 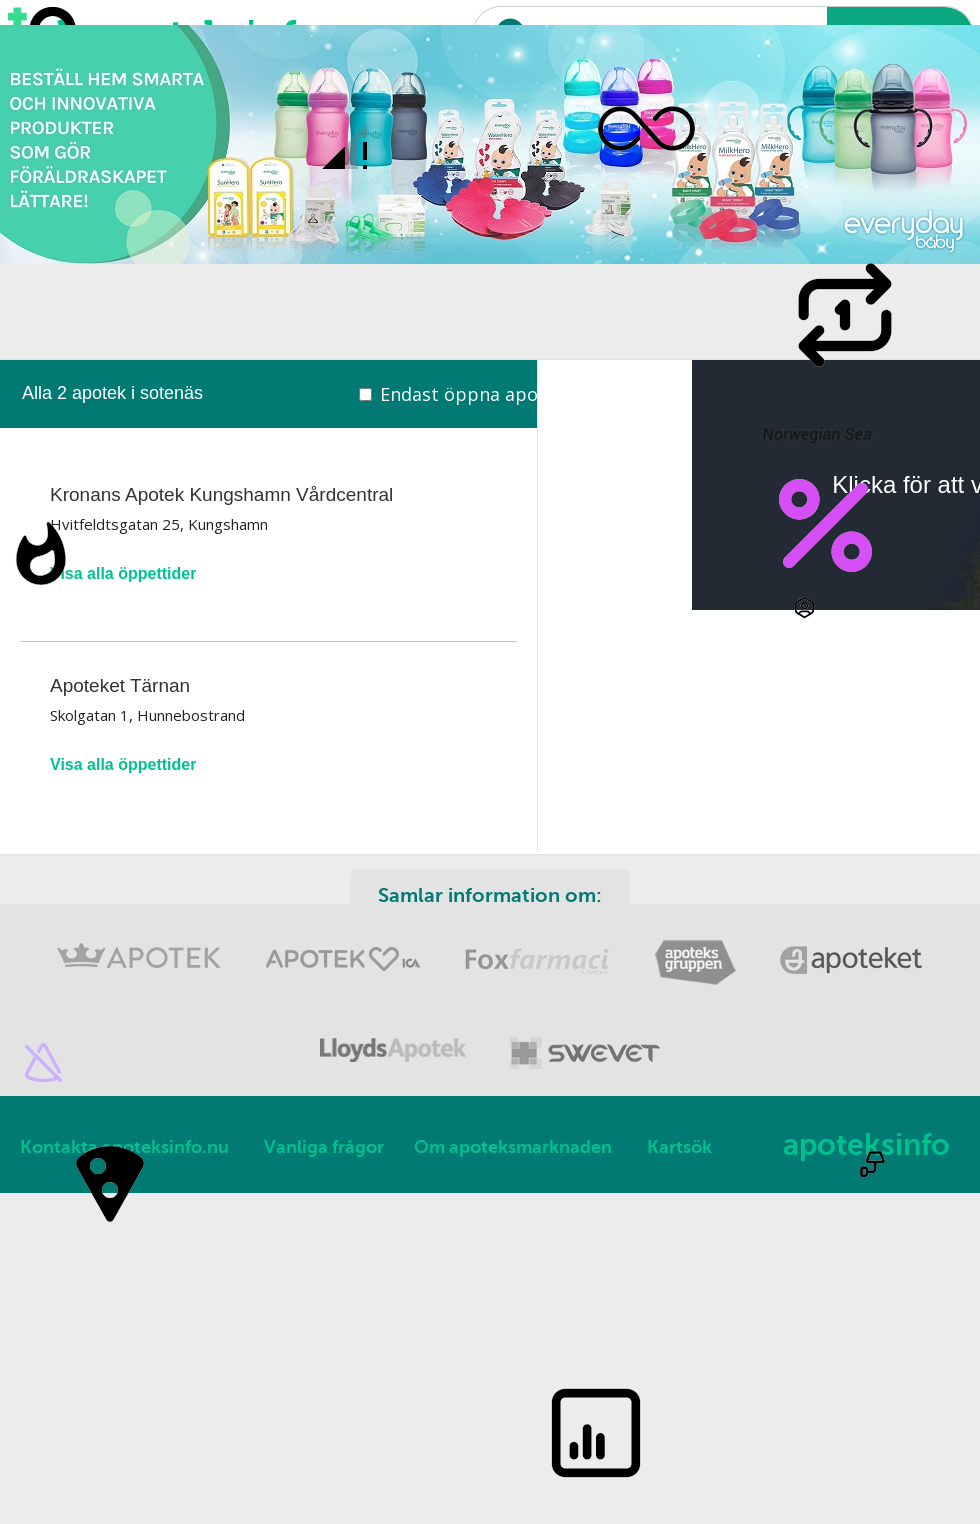 What do you see at coordinates (41, 554) in the screenshot?
I see `view trending or popular content` at bounding box center [41, 554].